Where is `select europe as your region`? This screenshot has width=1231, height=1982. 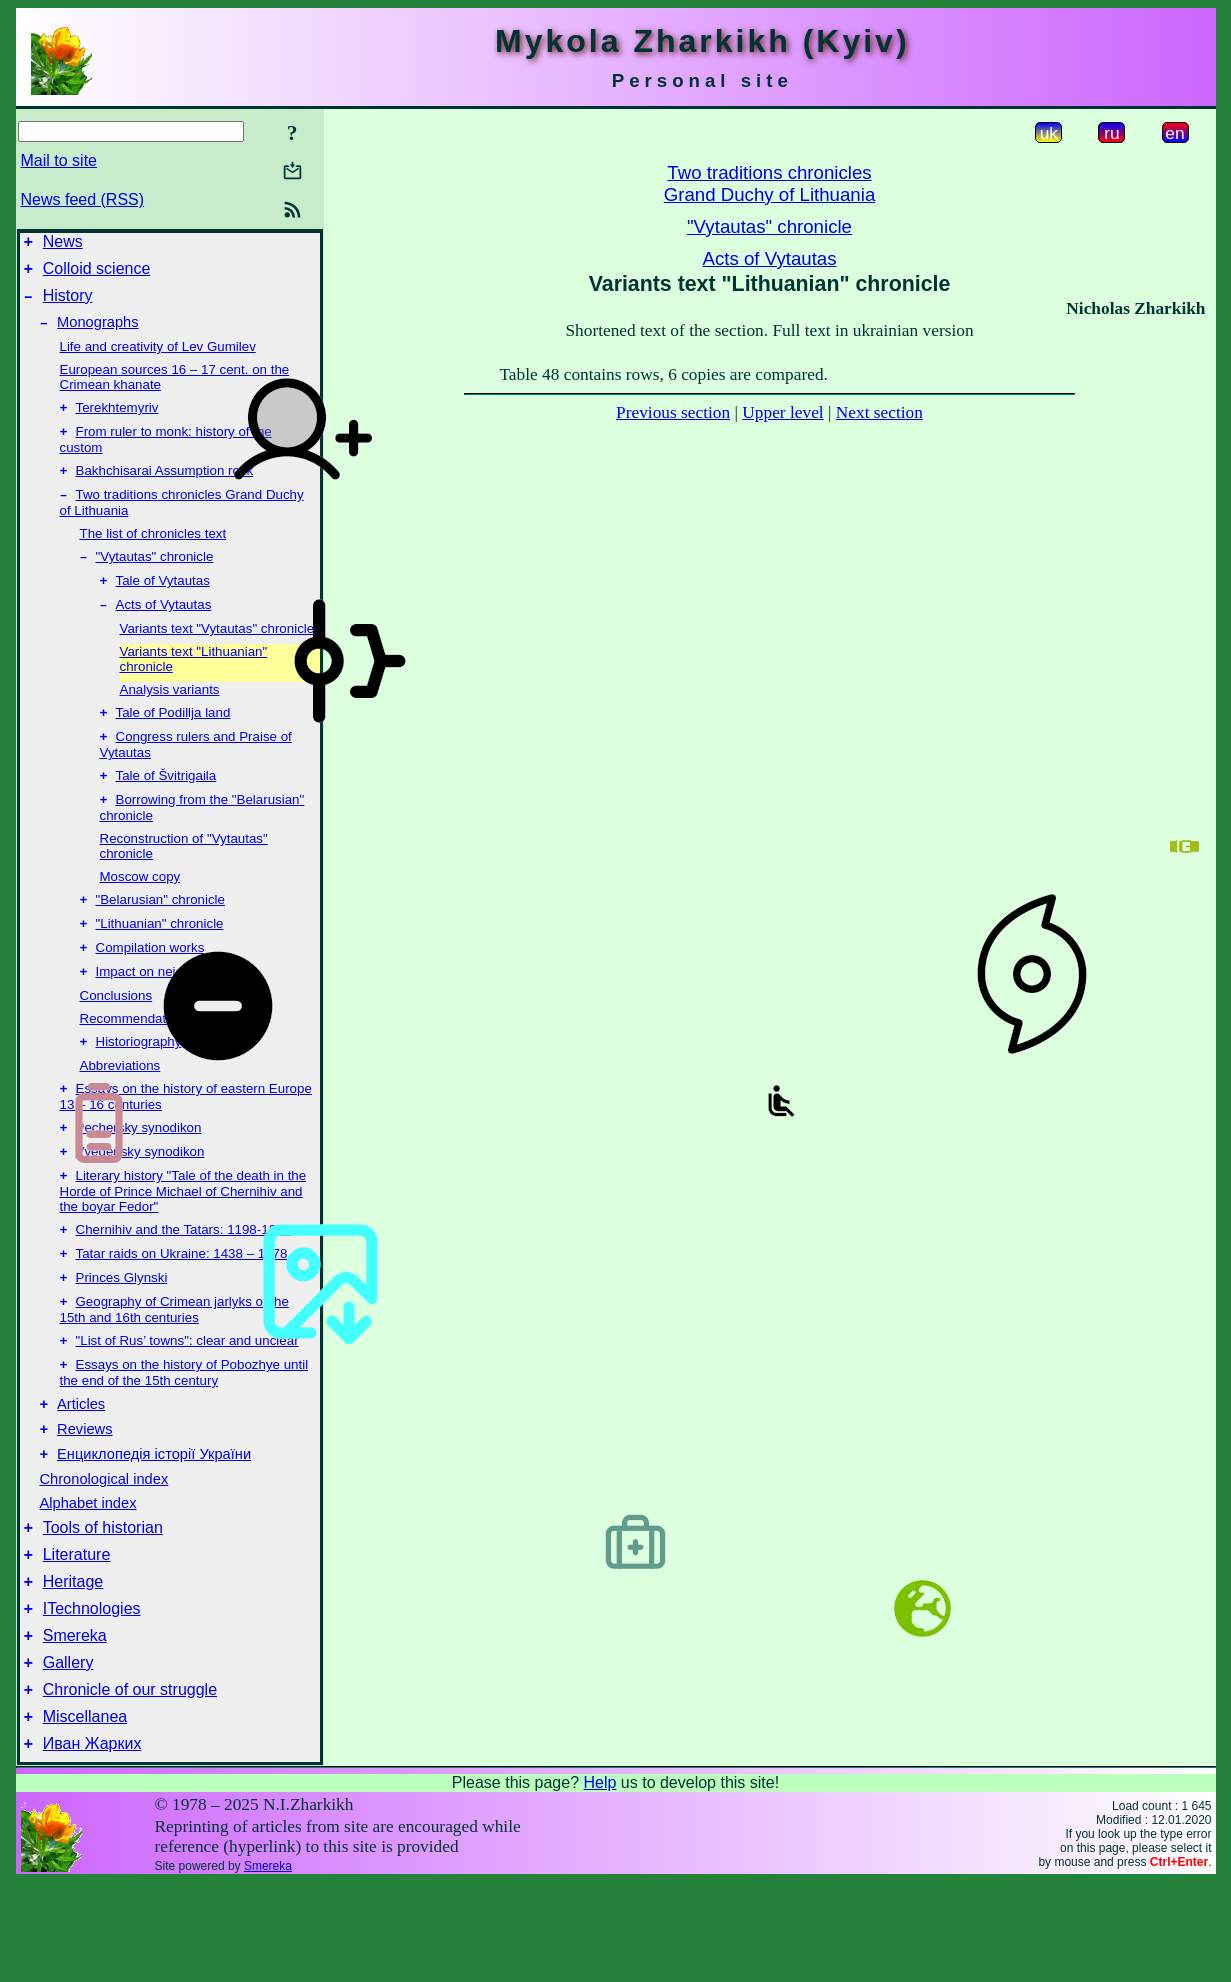
select europe as your region is located at coordinates (922, 1608).